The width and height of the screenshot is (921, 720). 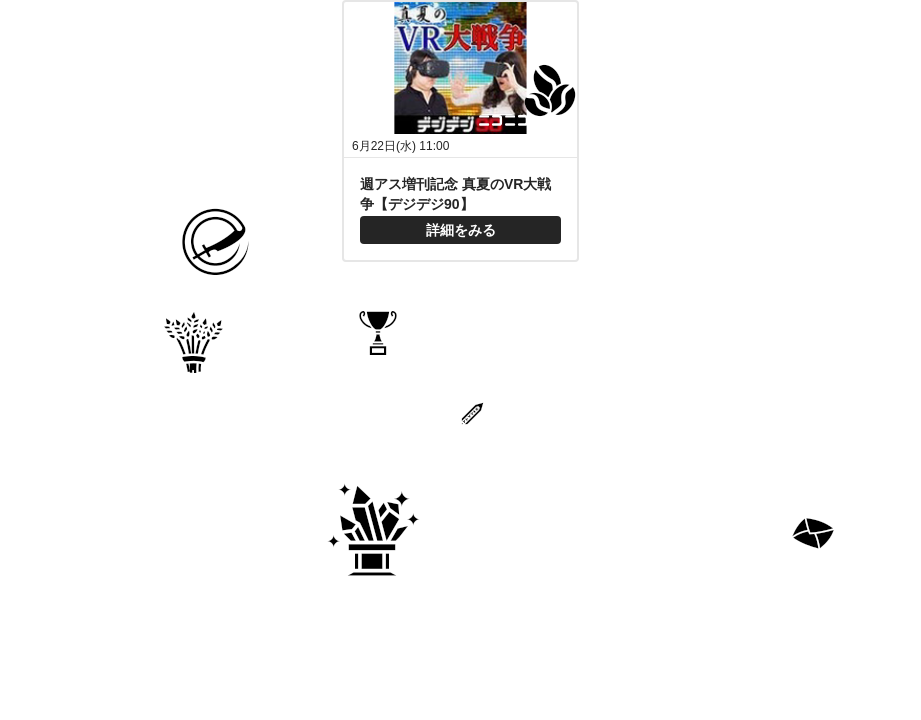 I want to click on view achievements or awards, so click(x=378, y=333).